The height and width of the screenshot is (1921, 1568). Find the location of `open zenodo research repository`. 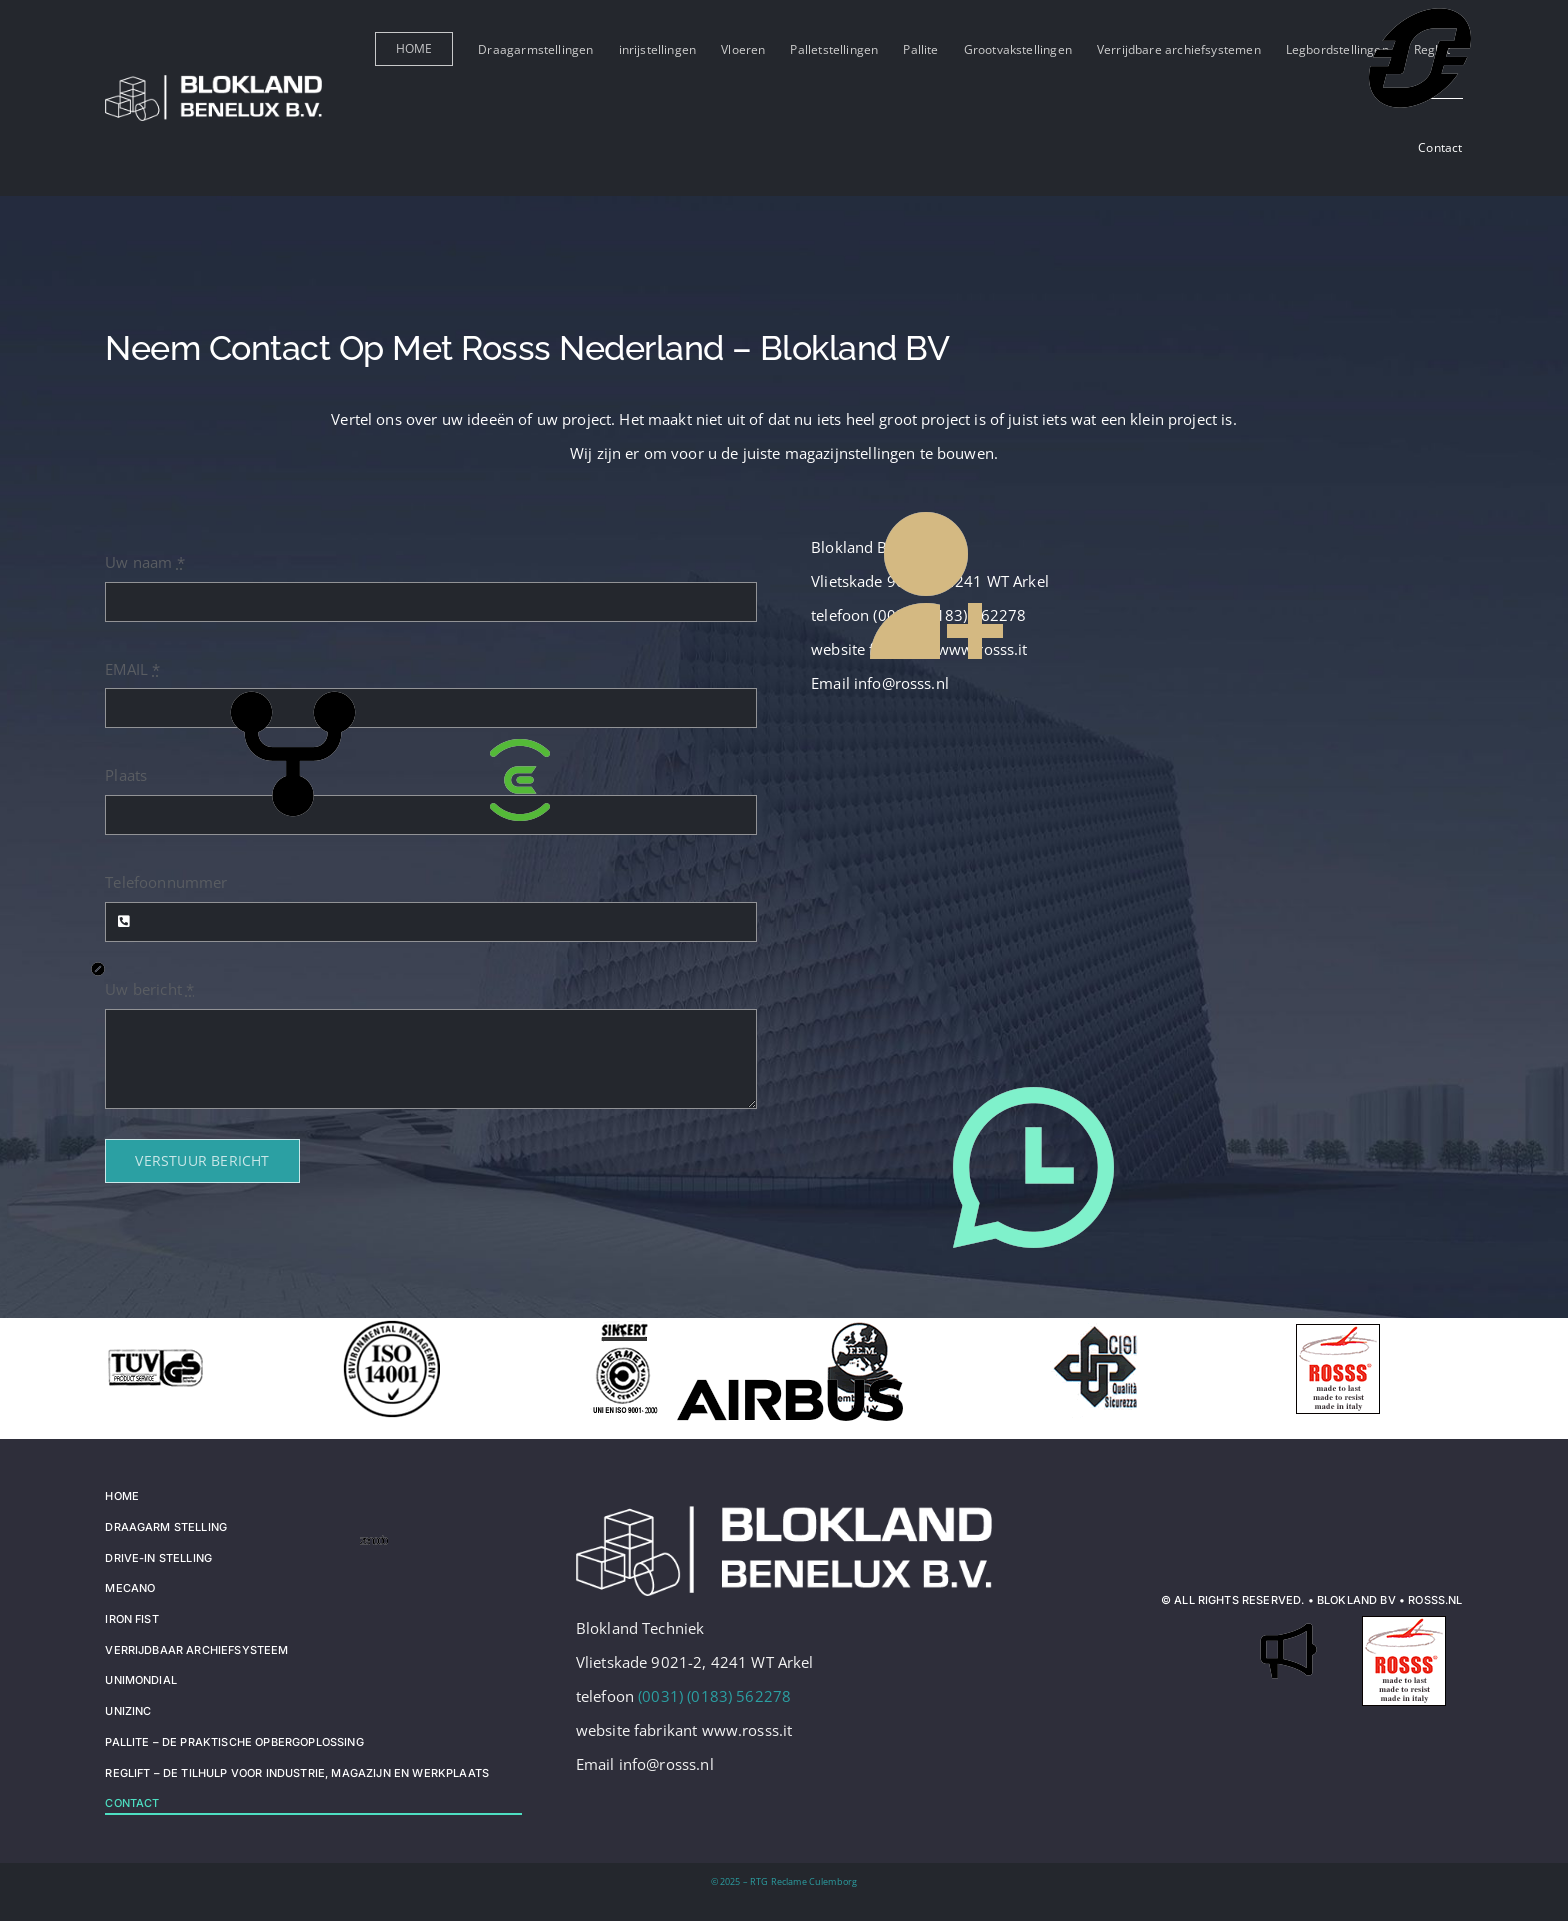

open zenodo research repository is located at coordinates (374, 1540).